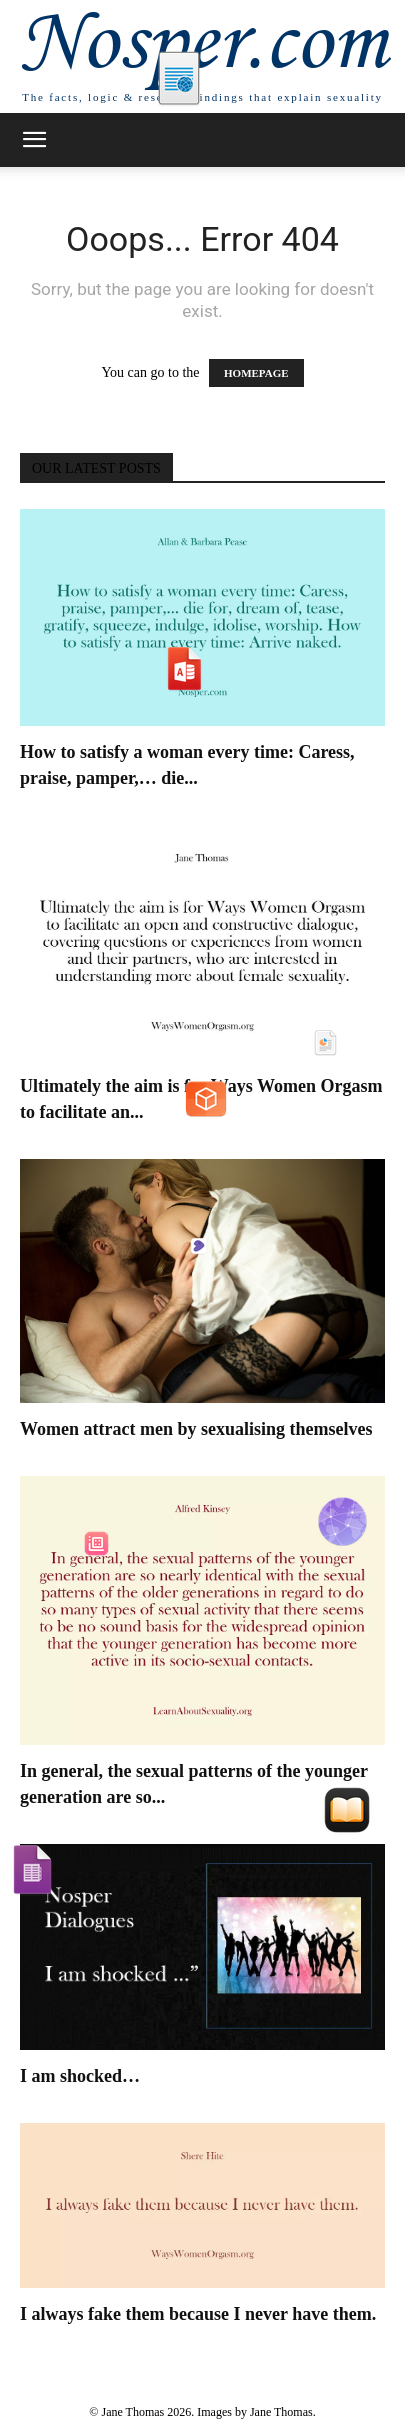 The height and width of the screenshot is (2436, 405). Describe the element at coordinates (347, 1810) in the screenshot. I see `open the Books app` at that location.